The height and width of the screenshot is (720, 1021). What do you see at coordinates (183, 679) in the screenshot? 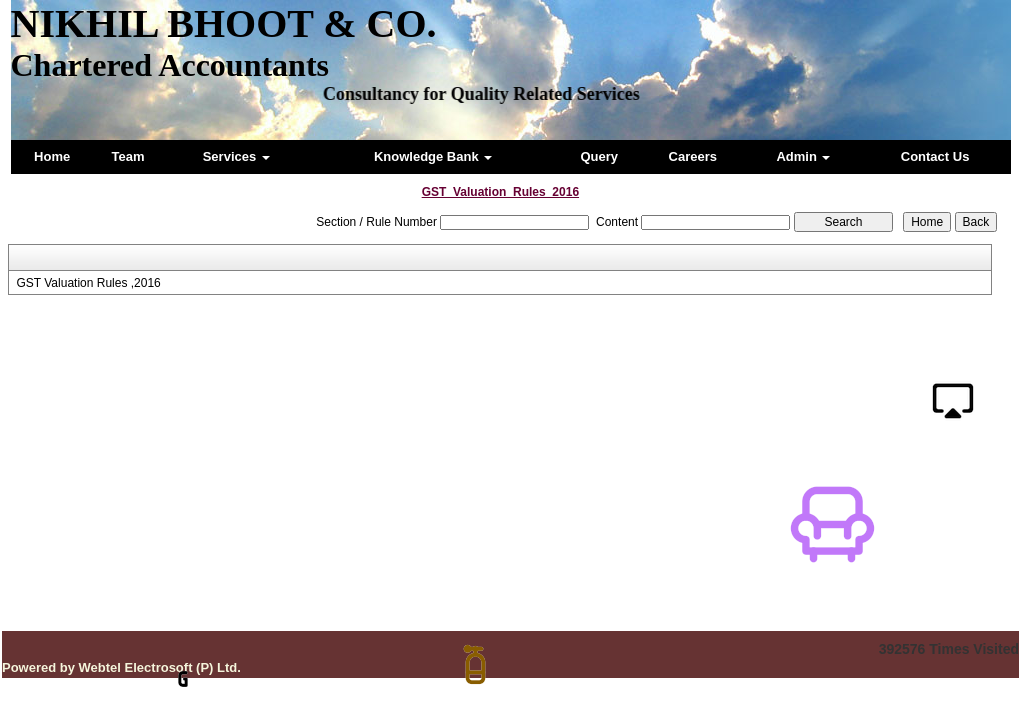
I see `indicates GPRS/2G network connection` at bounding box center [183, 679].